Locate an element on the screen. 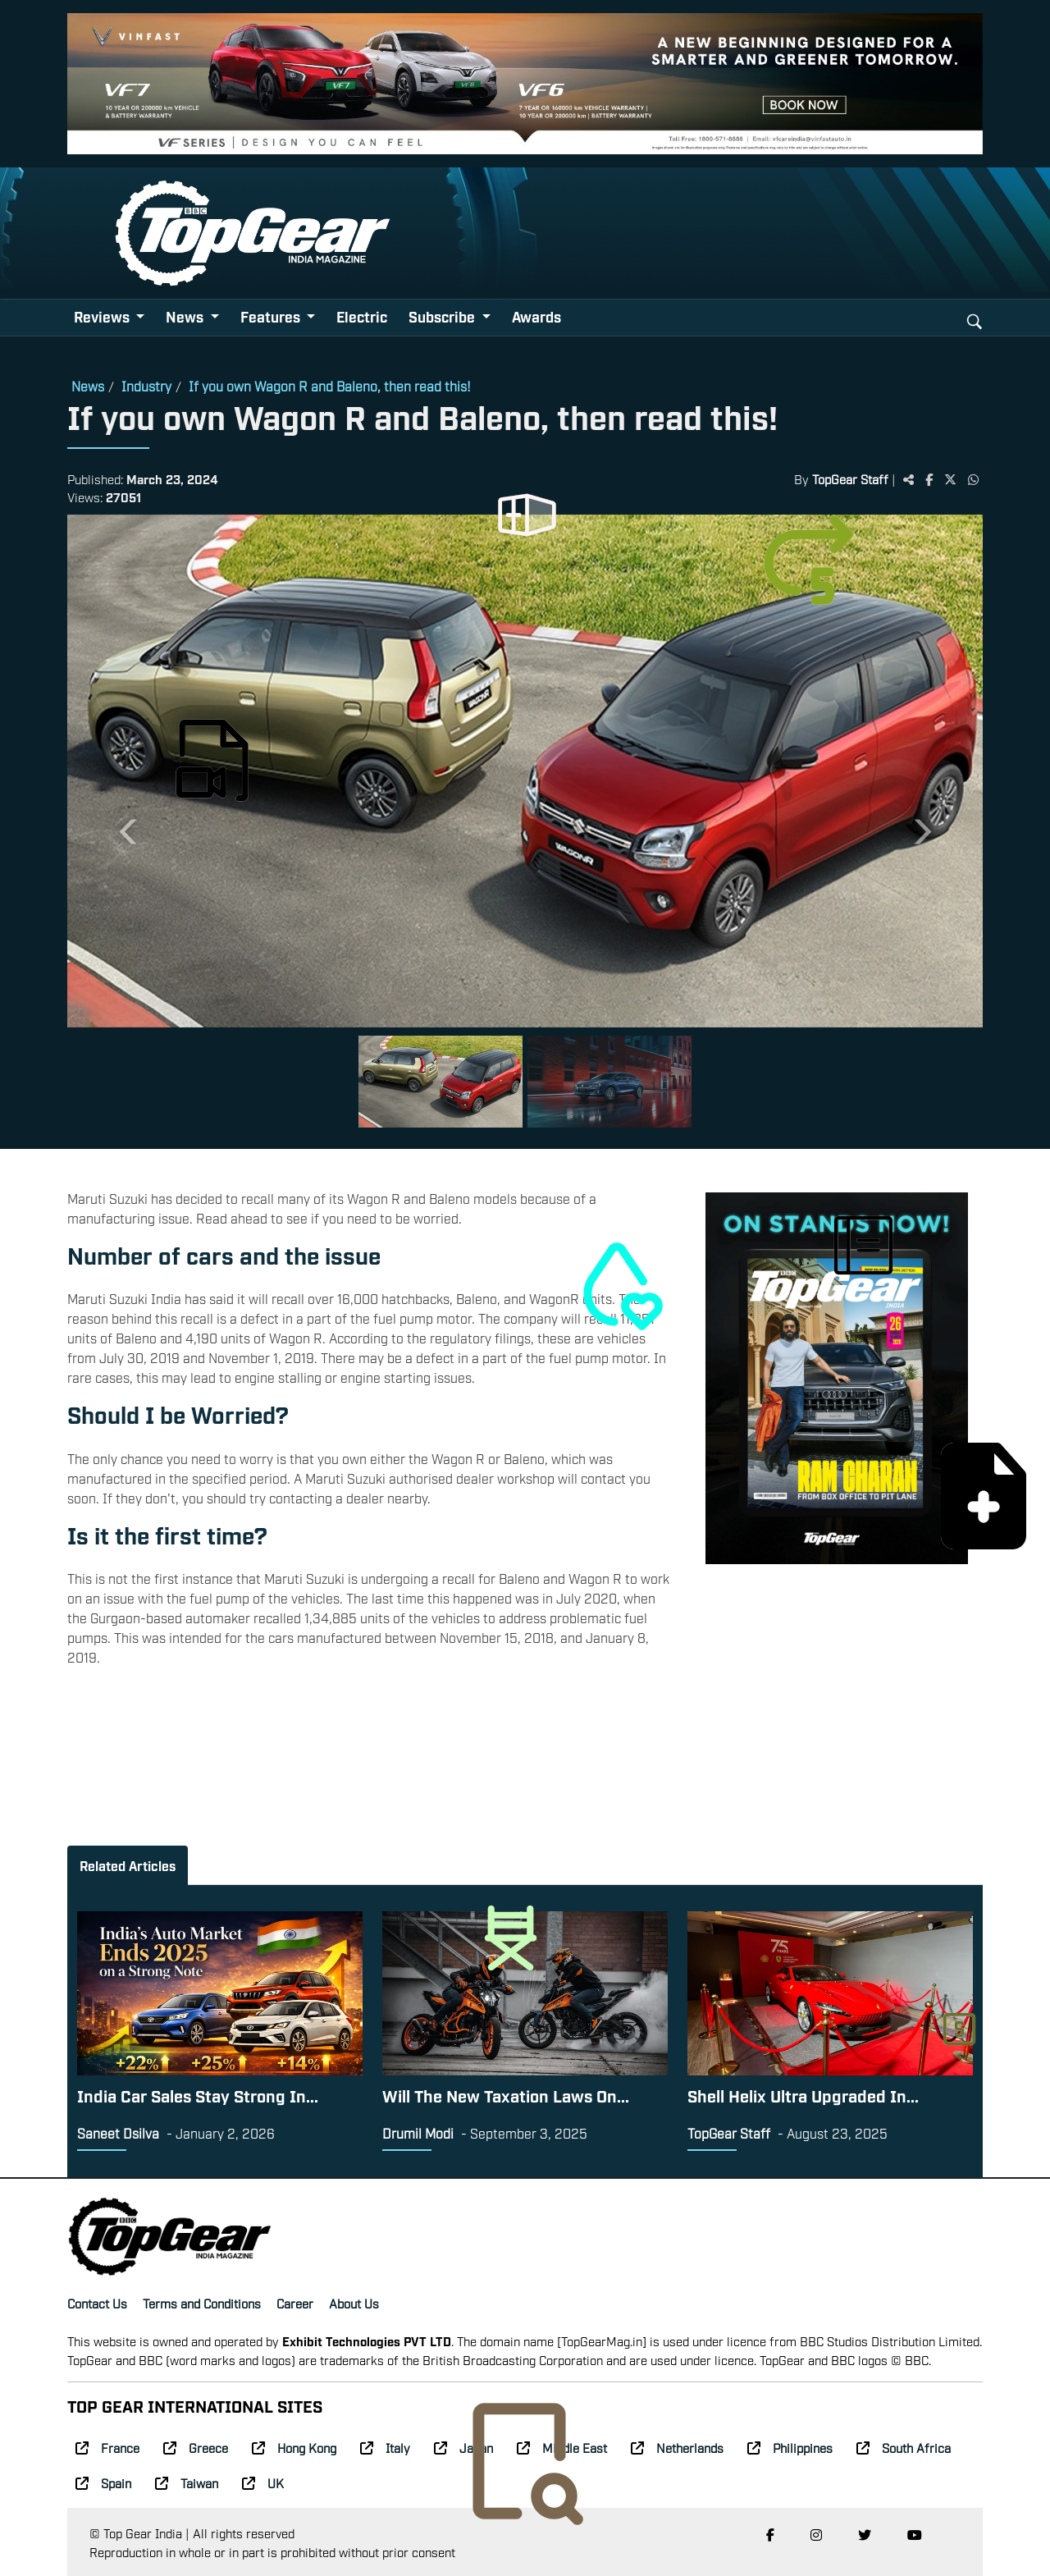 The width and height of the screenshot is (1050, 2576). open your notebook or notes is located at coordinates (863, 1245).